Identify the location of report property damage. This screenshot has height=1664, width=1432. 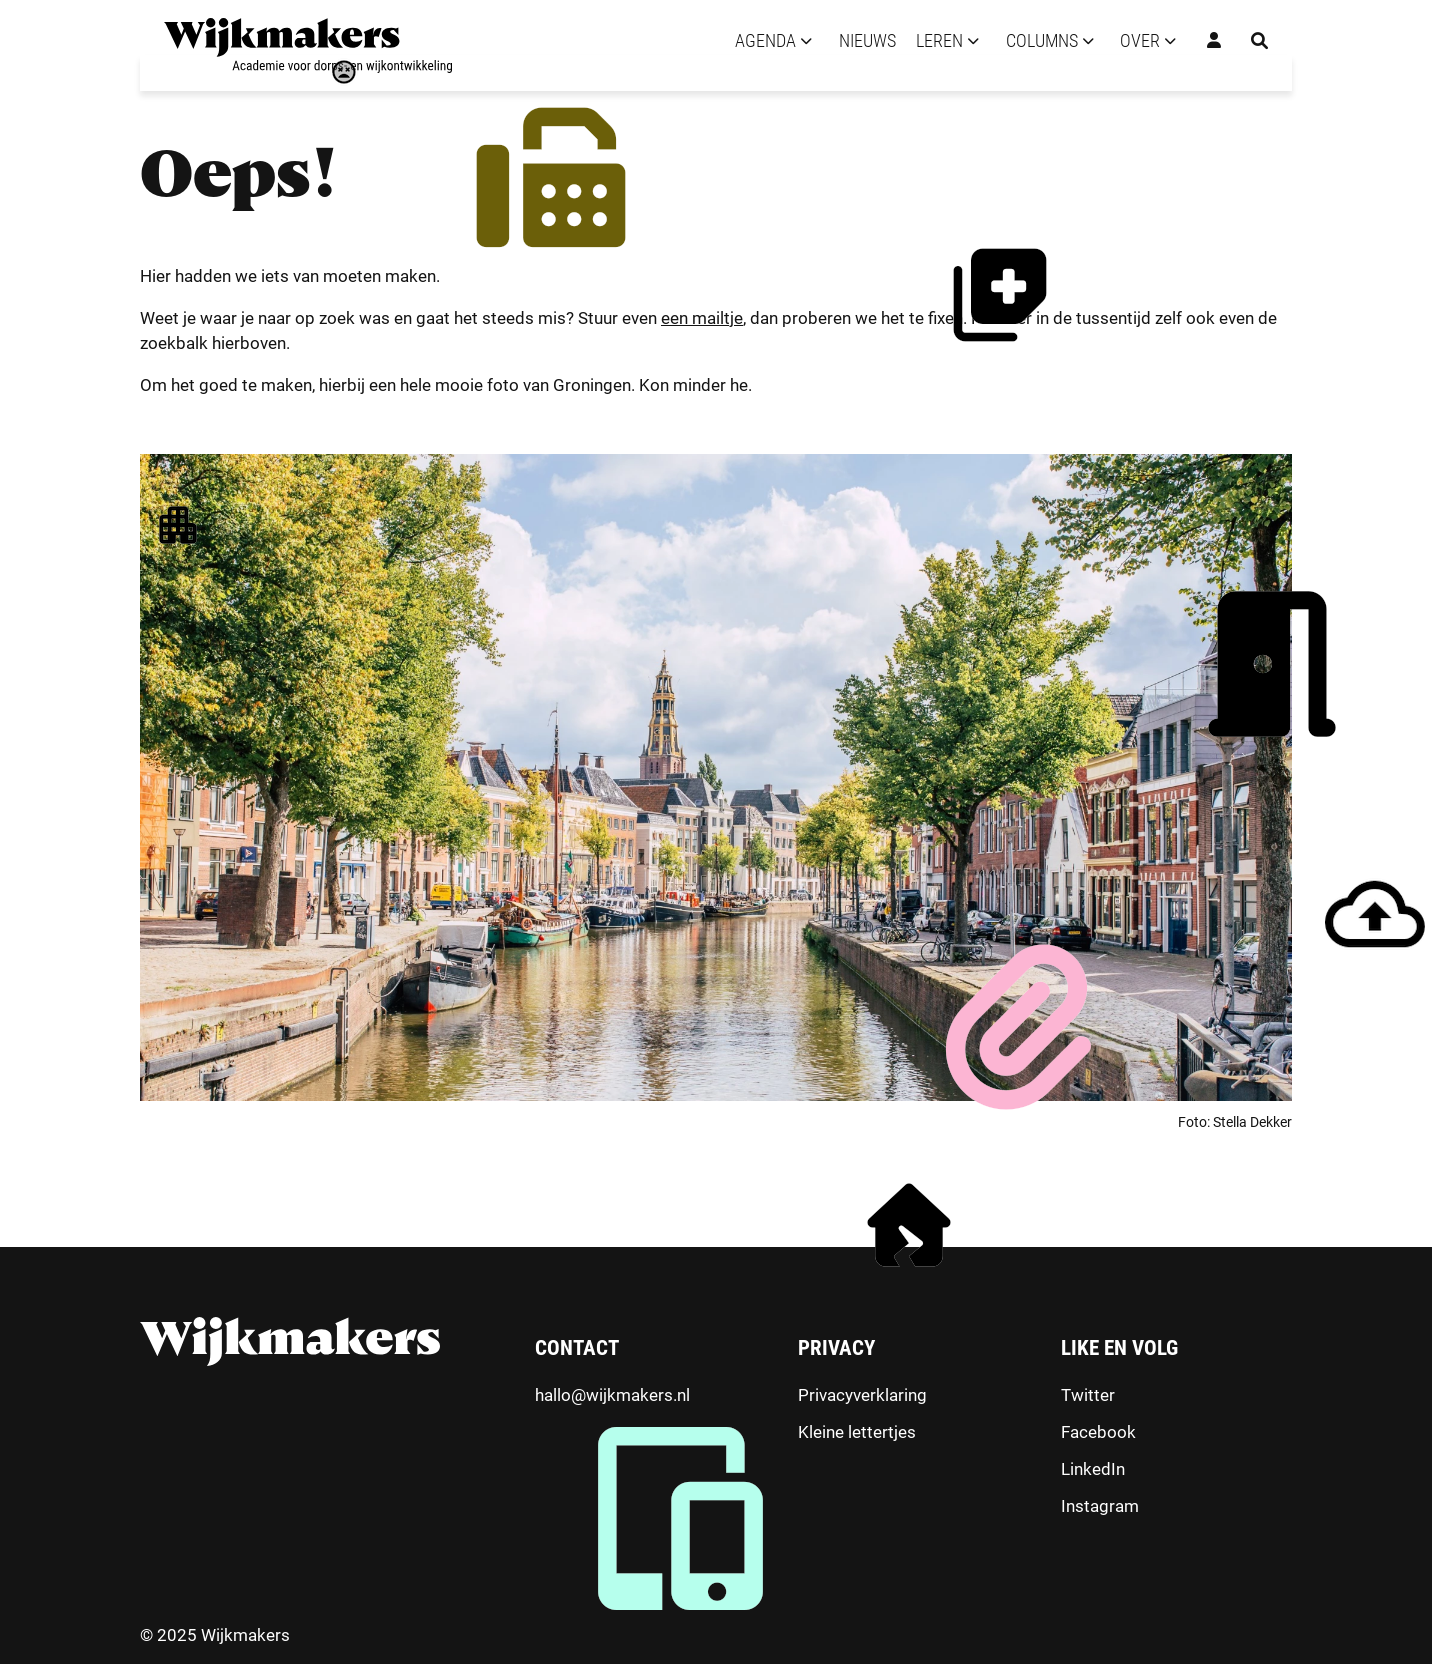
(909, 1225).